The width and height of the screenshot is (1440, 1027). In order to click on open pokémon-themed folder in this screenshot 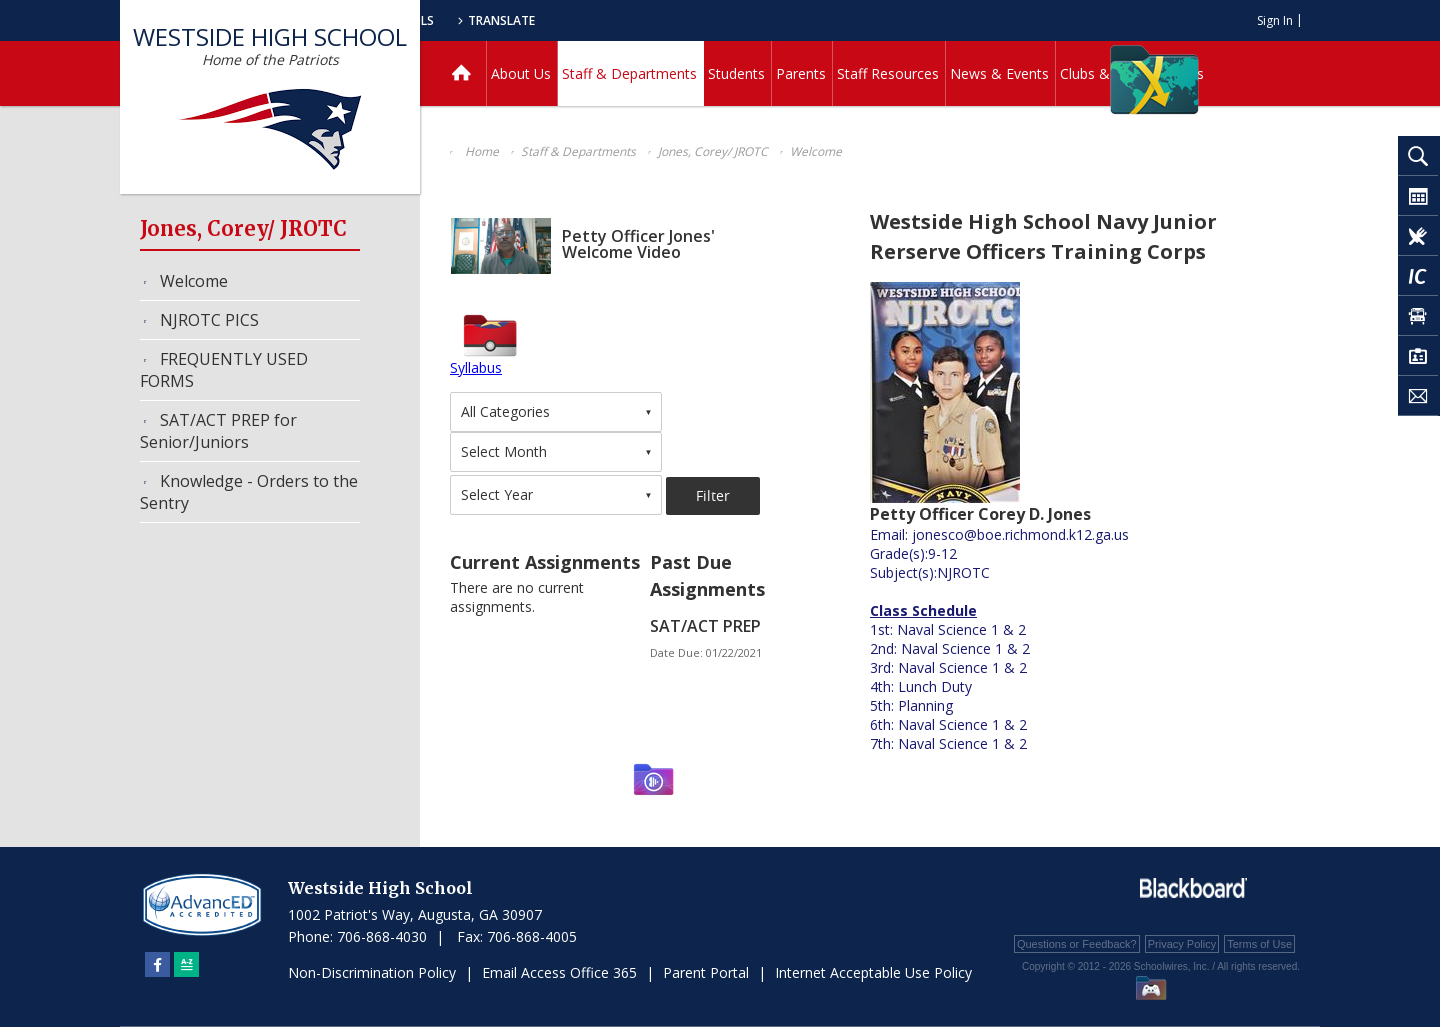, I will do `click(490, 337)`.